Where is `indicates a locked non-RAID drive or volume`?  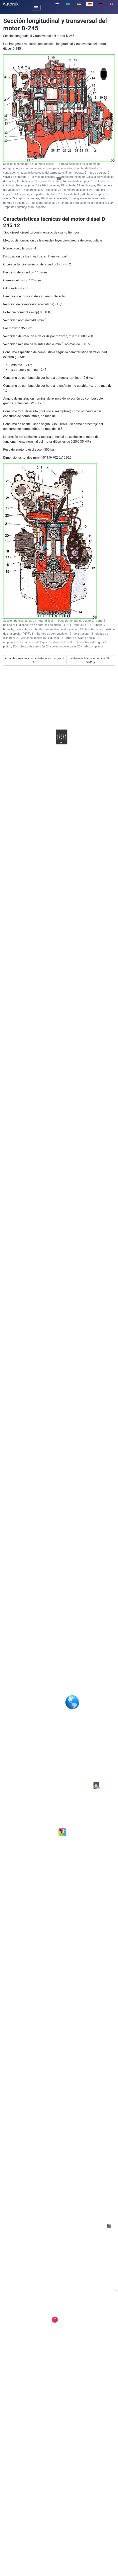
indicates a locked non-RAID drive or volume is located at coordinates (96, 1785).